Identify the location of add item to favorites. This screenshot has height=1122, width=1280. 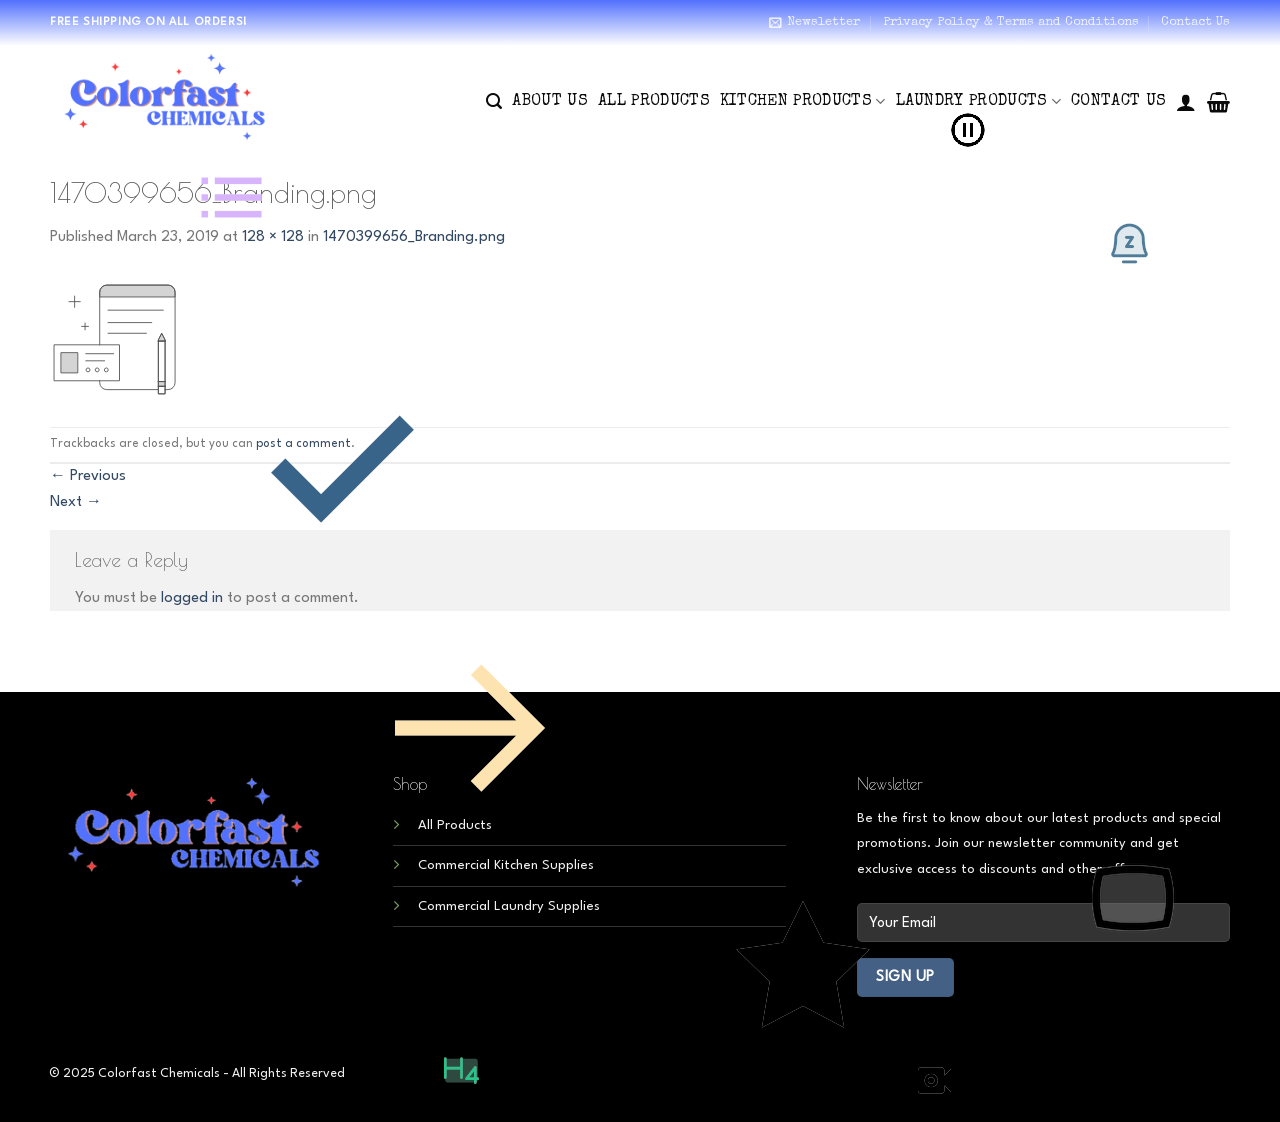
(803, 971).